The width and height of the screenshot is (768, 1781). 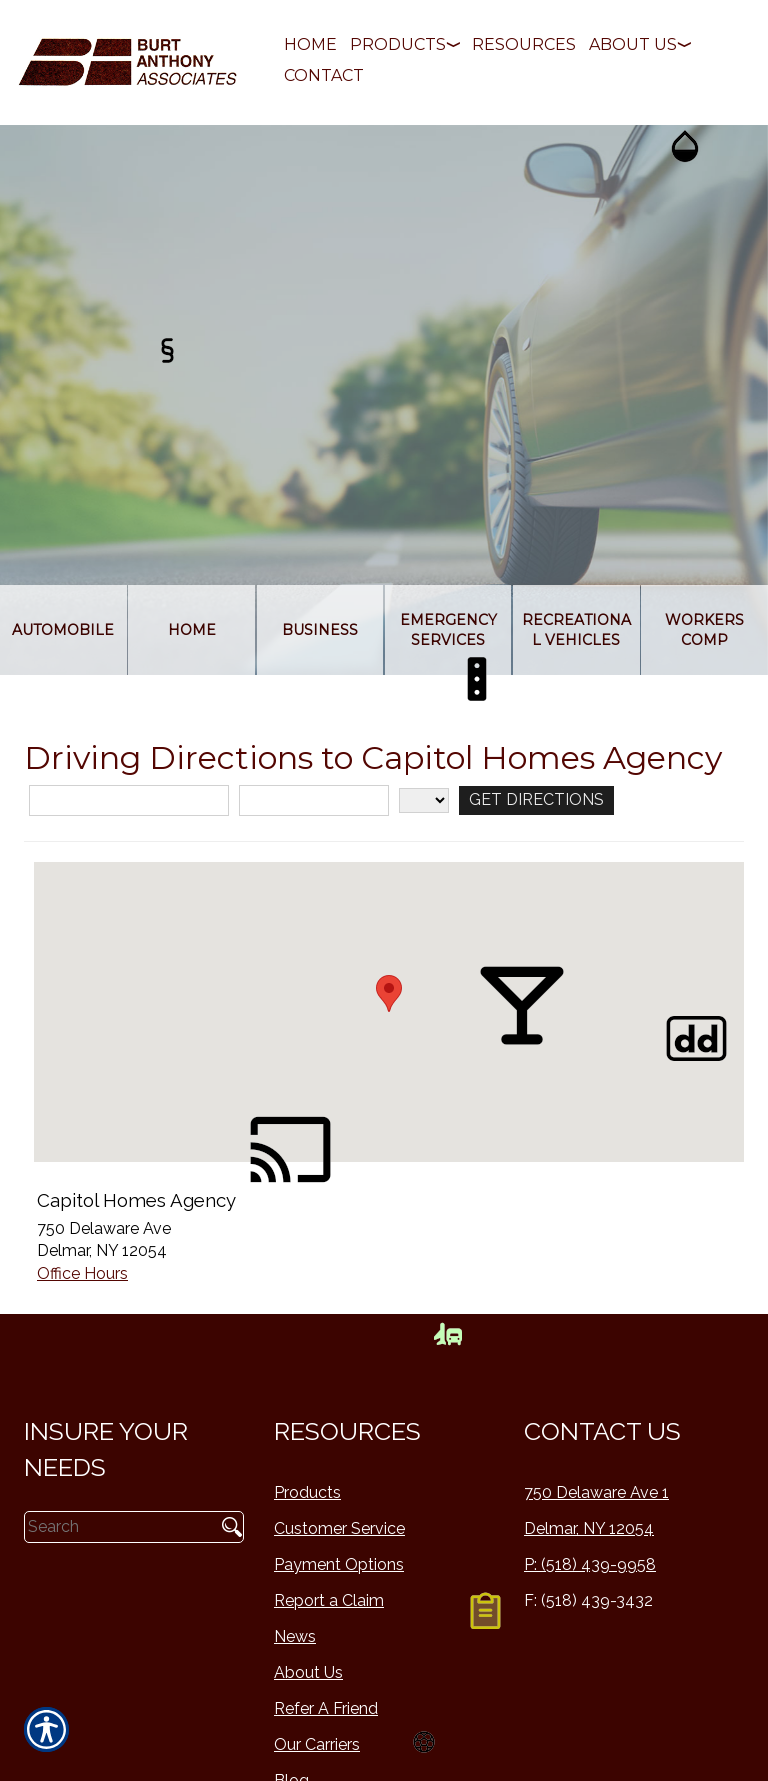 What do you see at coordinates (485, 1611) in the screenshot?
I see `view clipboard contents` at bounding box center [485, 1611].